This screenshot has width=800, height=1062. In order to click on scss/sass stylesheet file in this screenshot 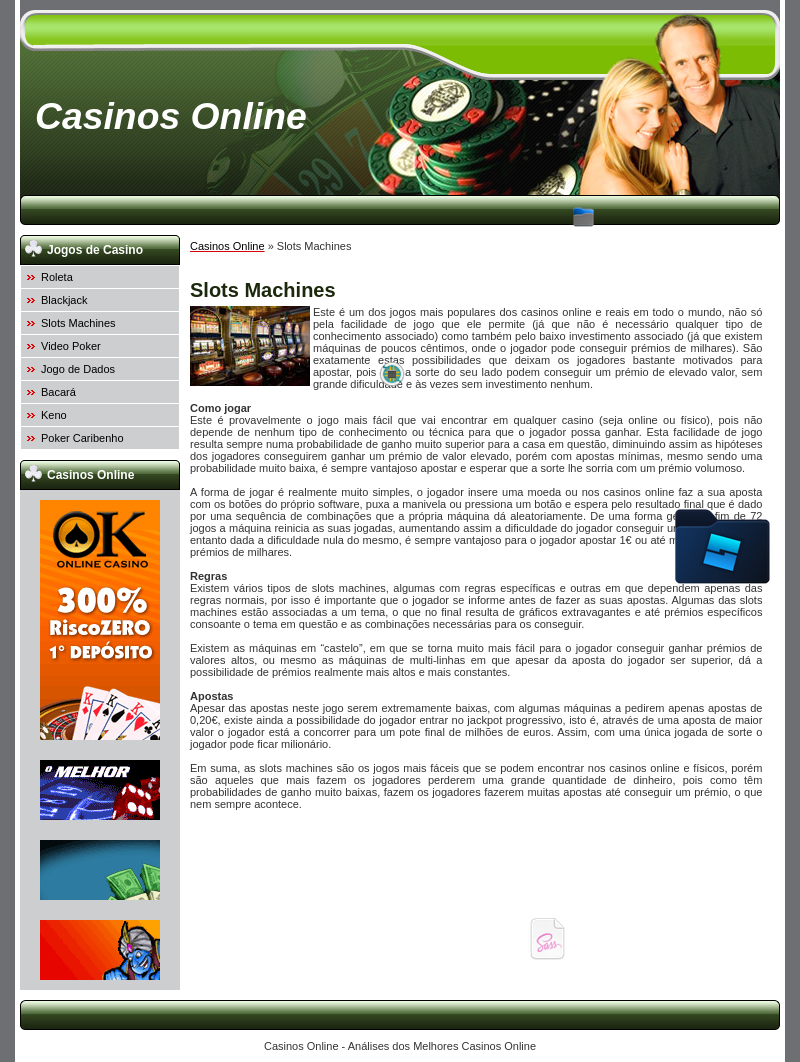, I will do `click(547, 938)`.